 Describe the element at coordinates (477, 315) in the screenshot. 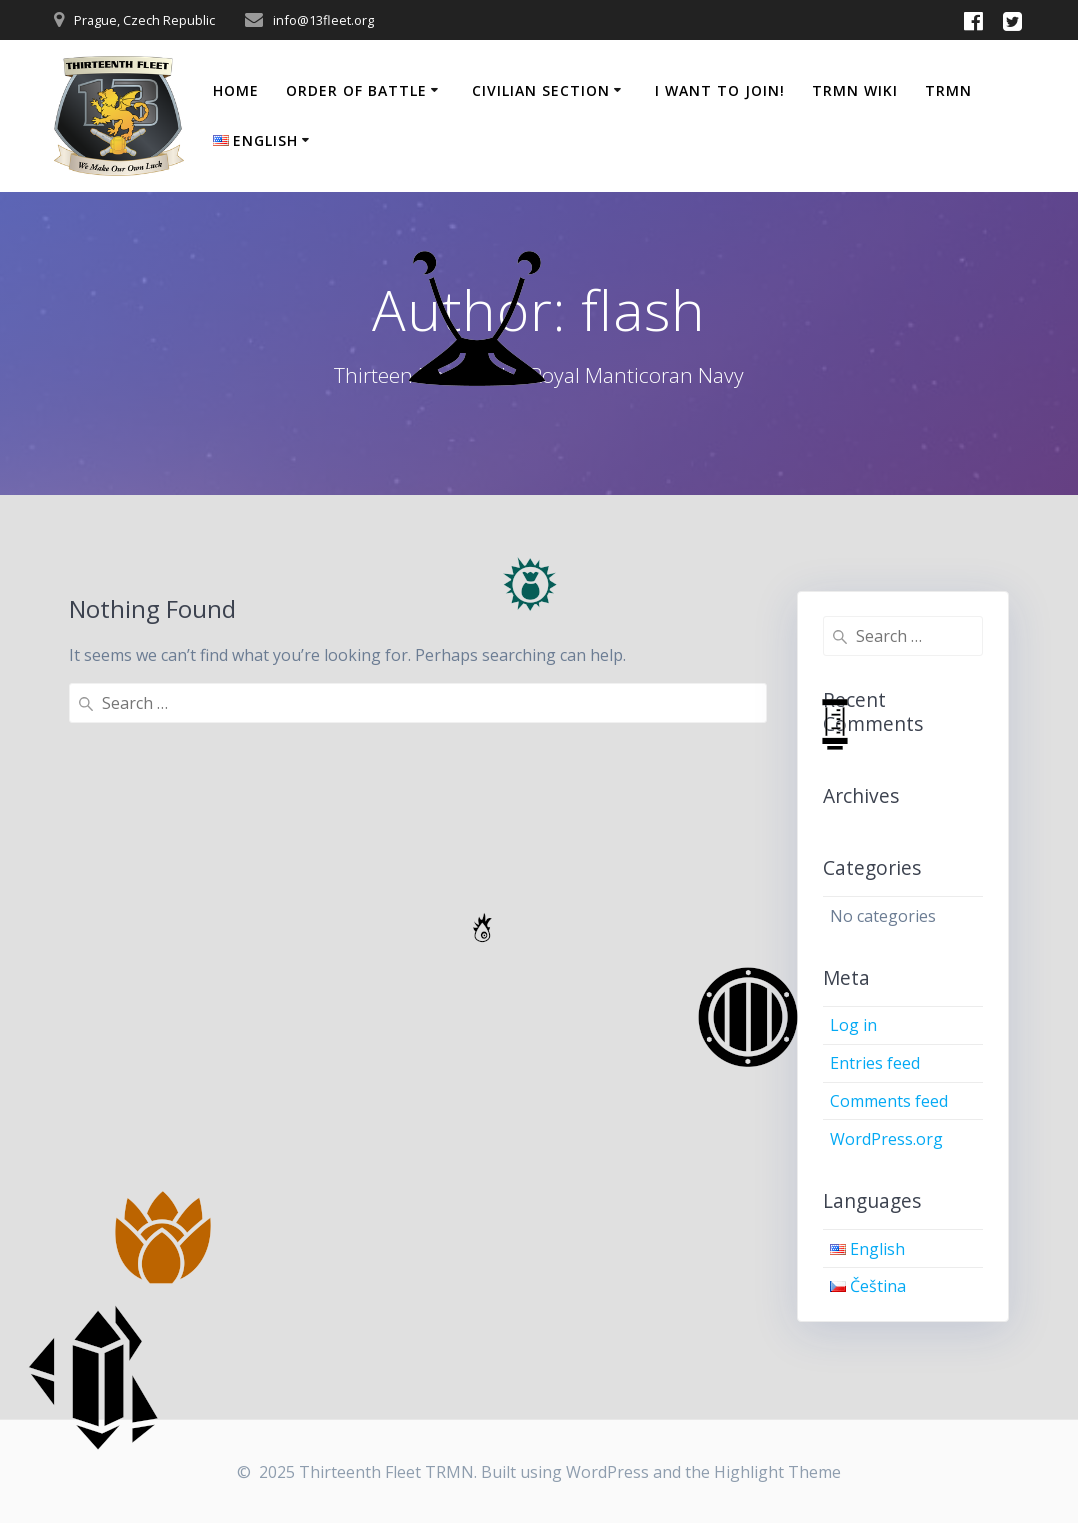

I see `indicates slow loading or processing speed` at that location.